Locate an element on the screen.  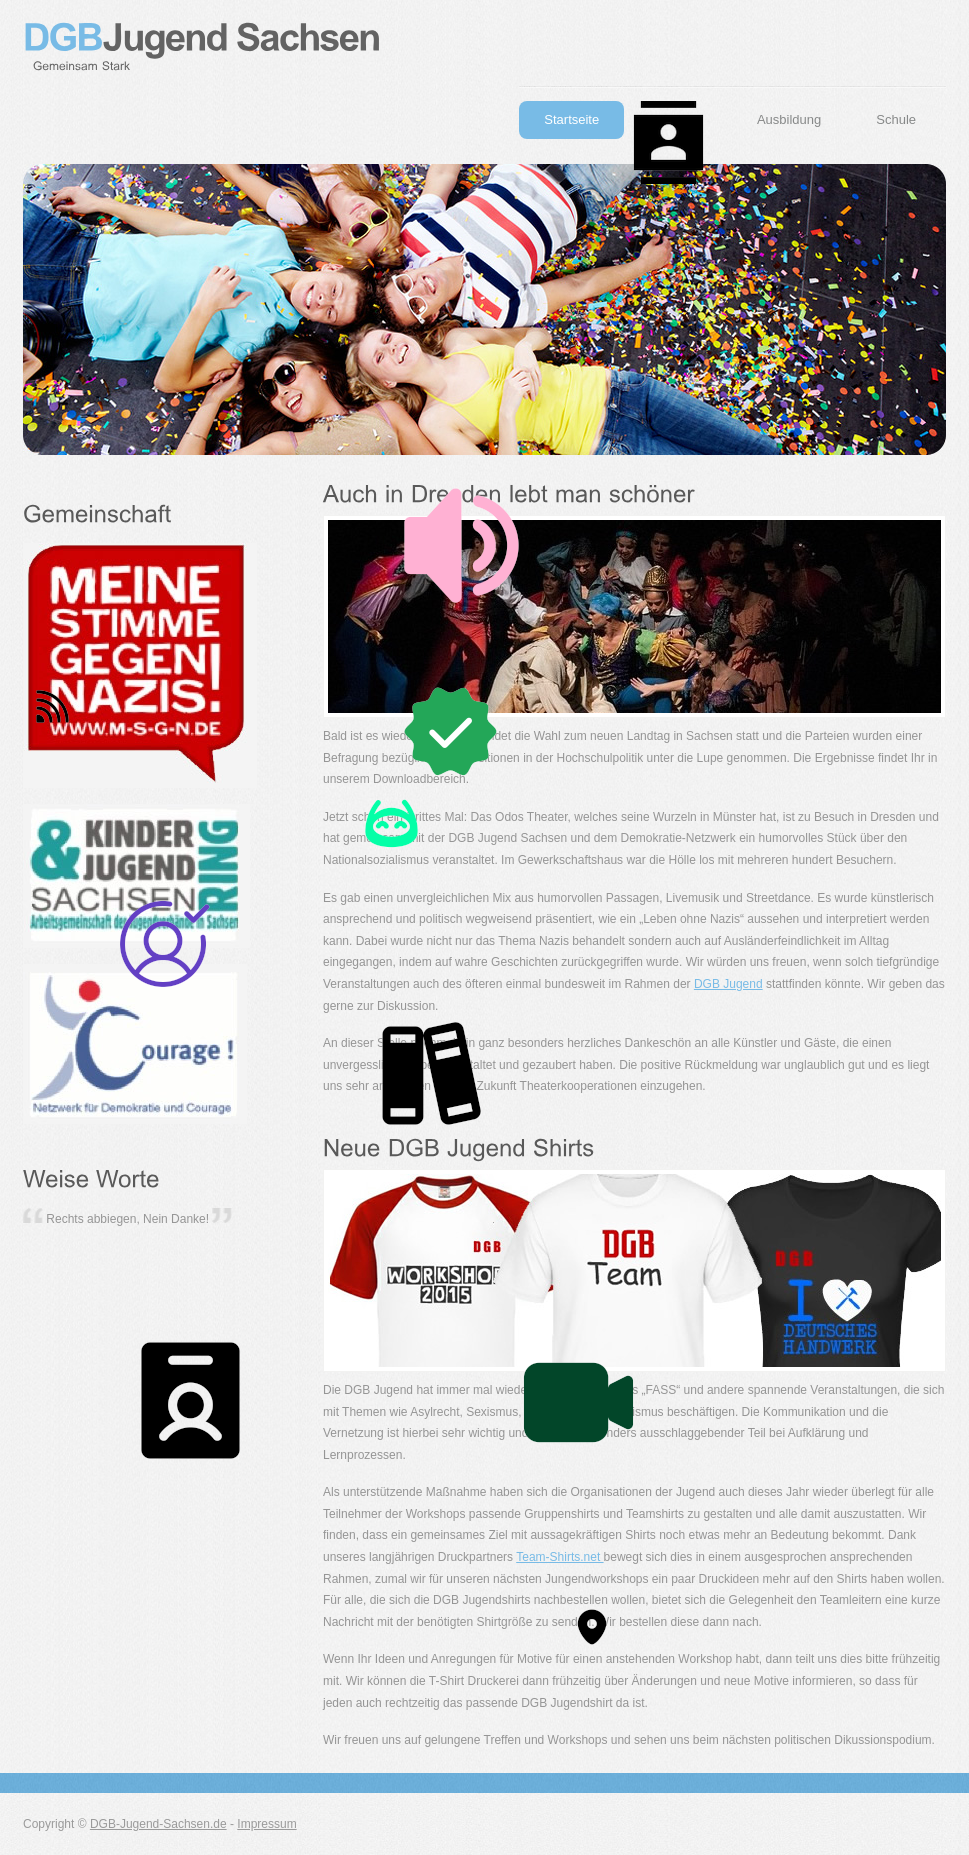
join a voice channel is located at coordinates (461, 545).